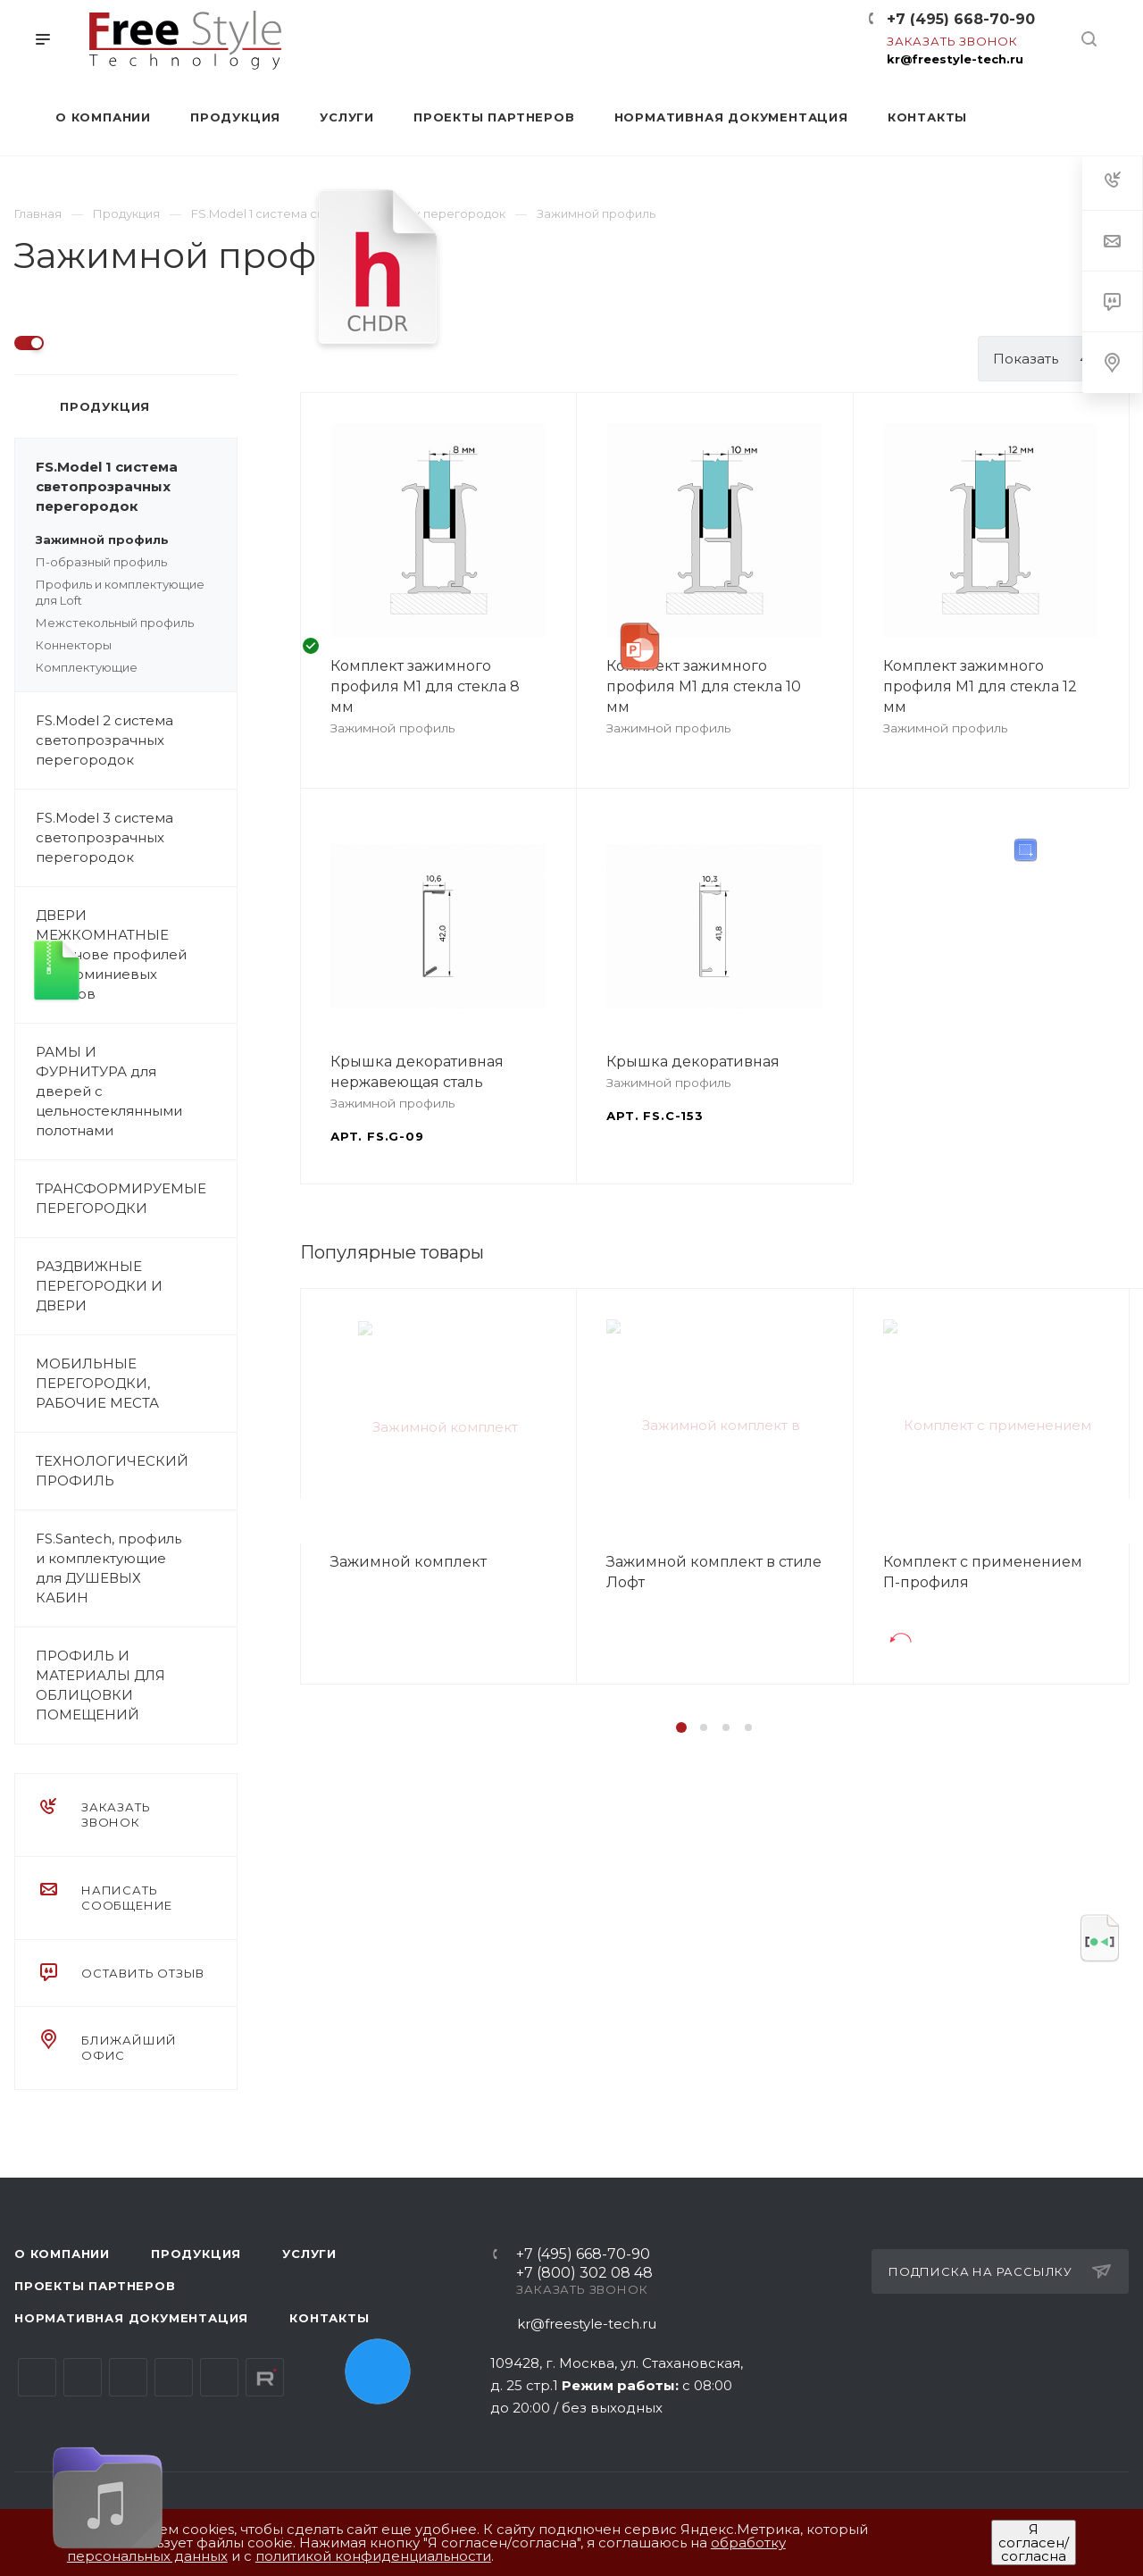  I want to click on compressed archive file (.arc format), so click(56, 971).